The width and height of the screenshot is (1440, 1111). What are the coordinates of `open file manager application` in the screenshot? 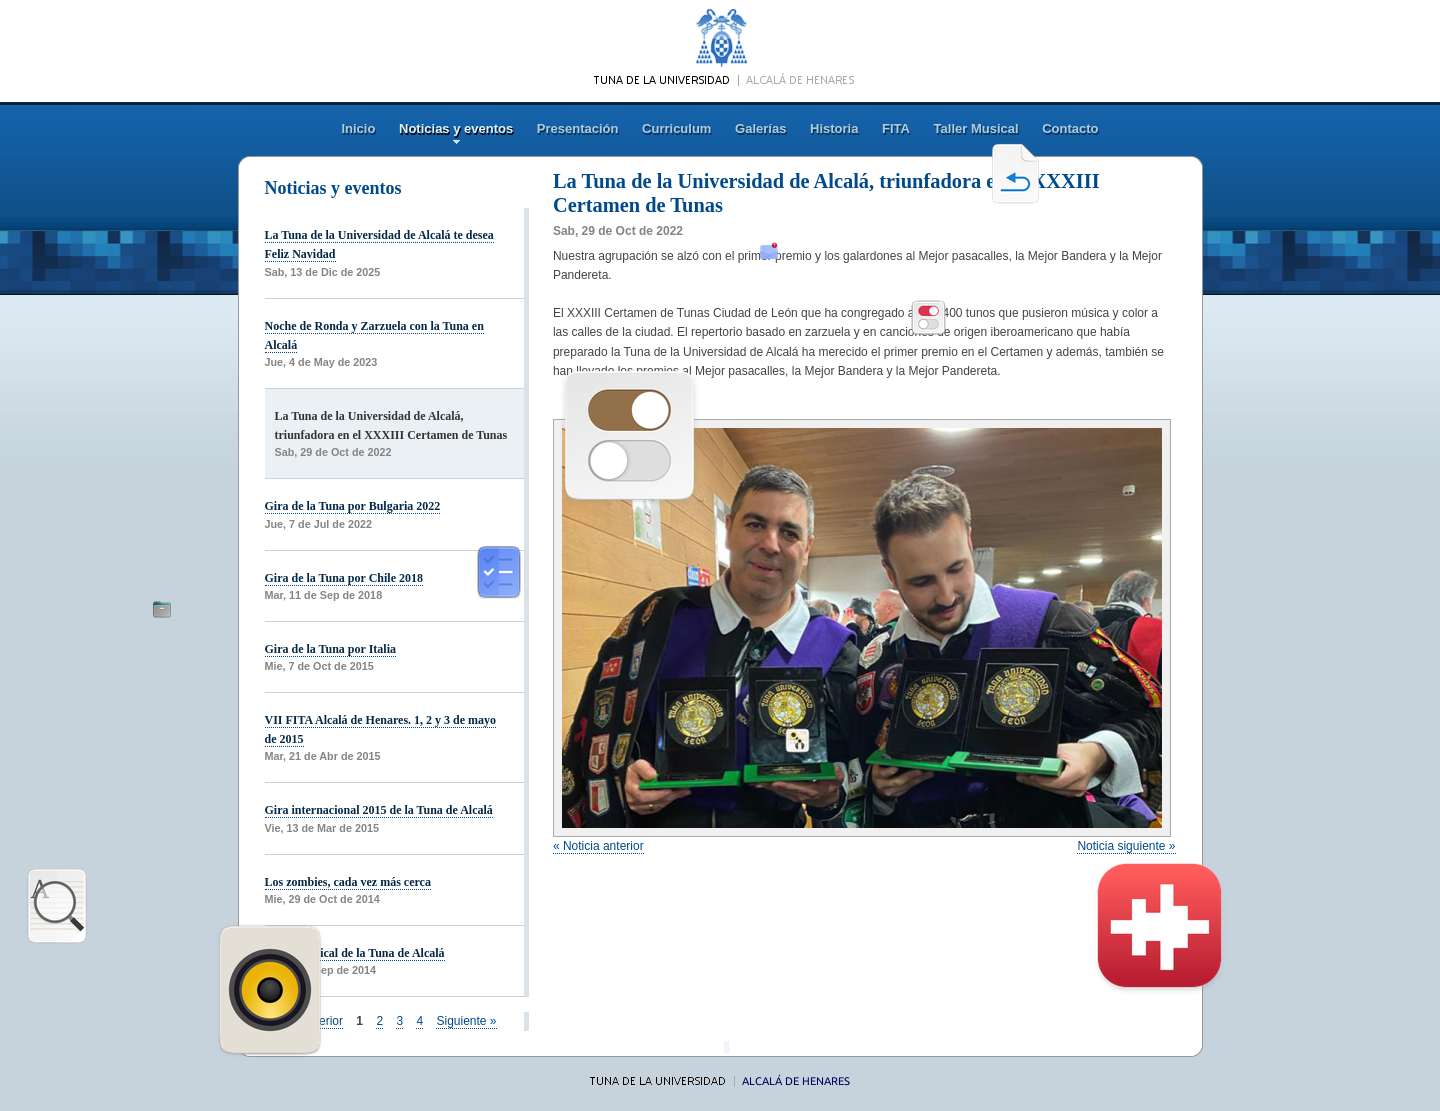 It's located at (162, 609).